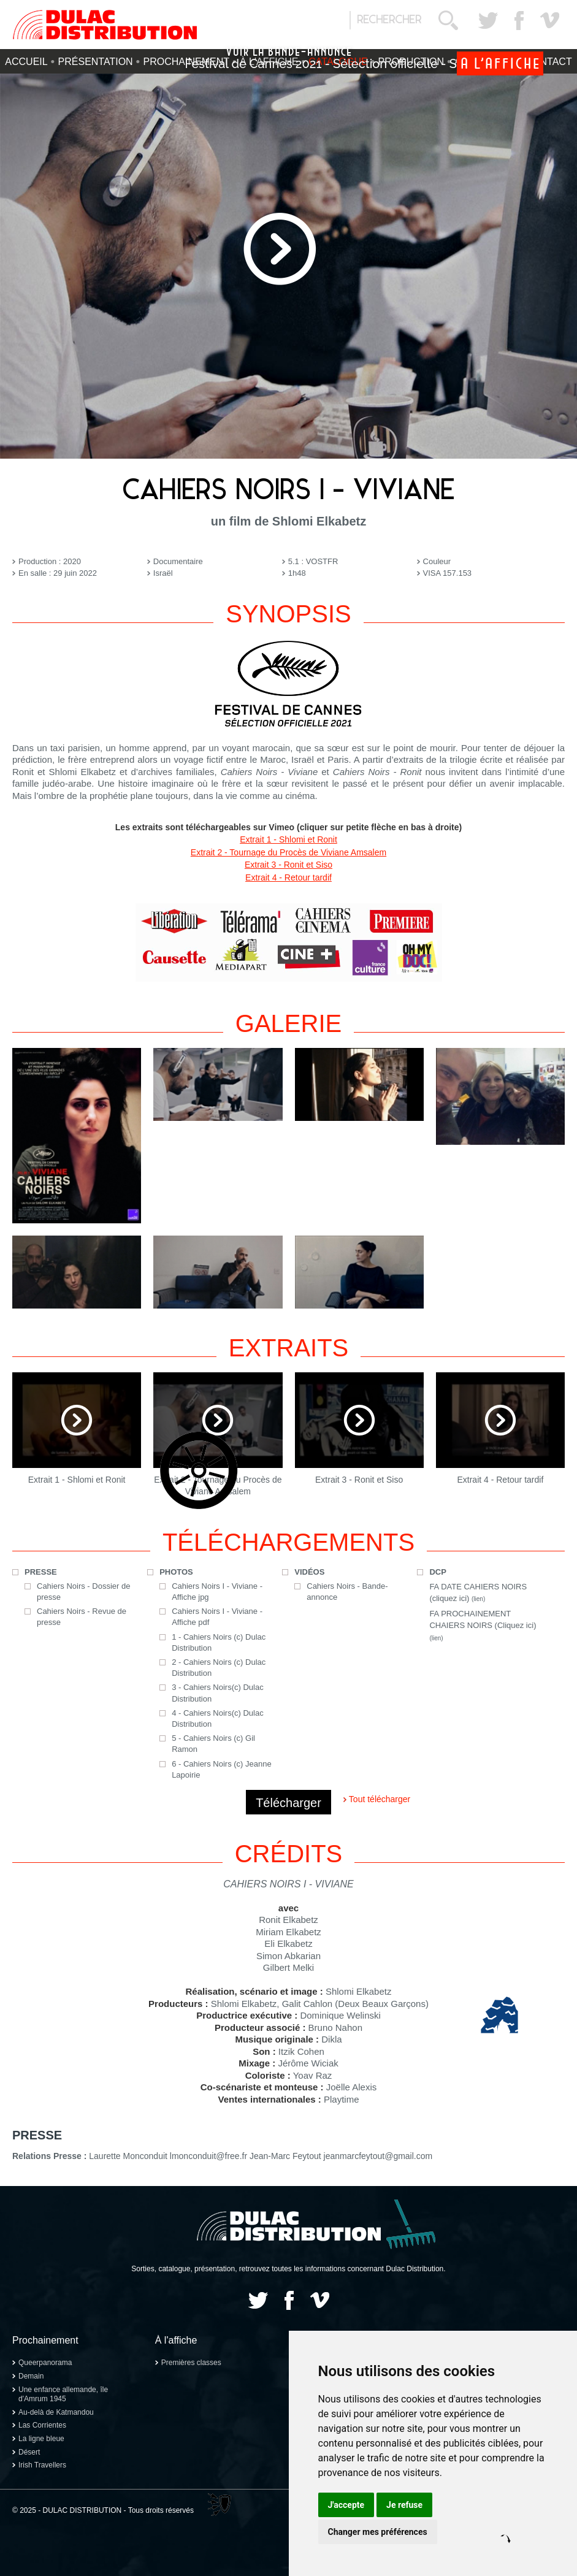 The width and height of the screenshot is (577, 2576). What do you see at coordinates (199, 1470) in the screenshot?
I see `select a wheel or cart component in a game` at bounding box center [199, 1470].